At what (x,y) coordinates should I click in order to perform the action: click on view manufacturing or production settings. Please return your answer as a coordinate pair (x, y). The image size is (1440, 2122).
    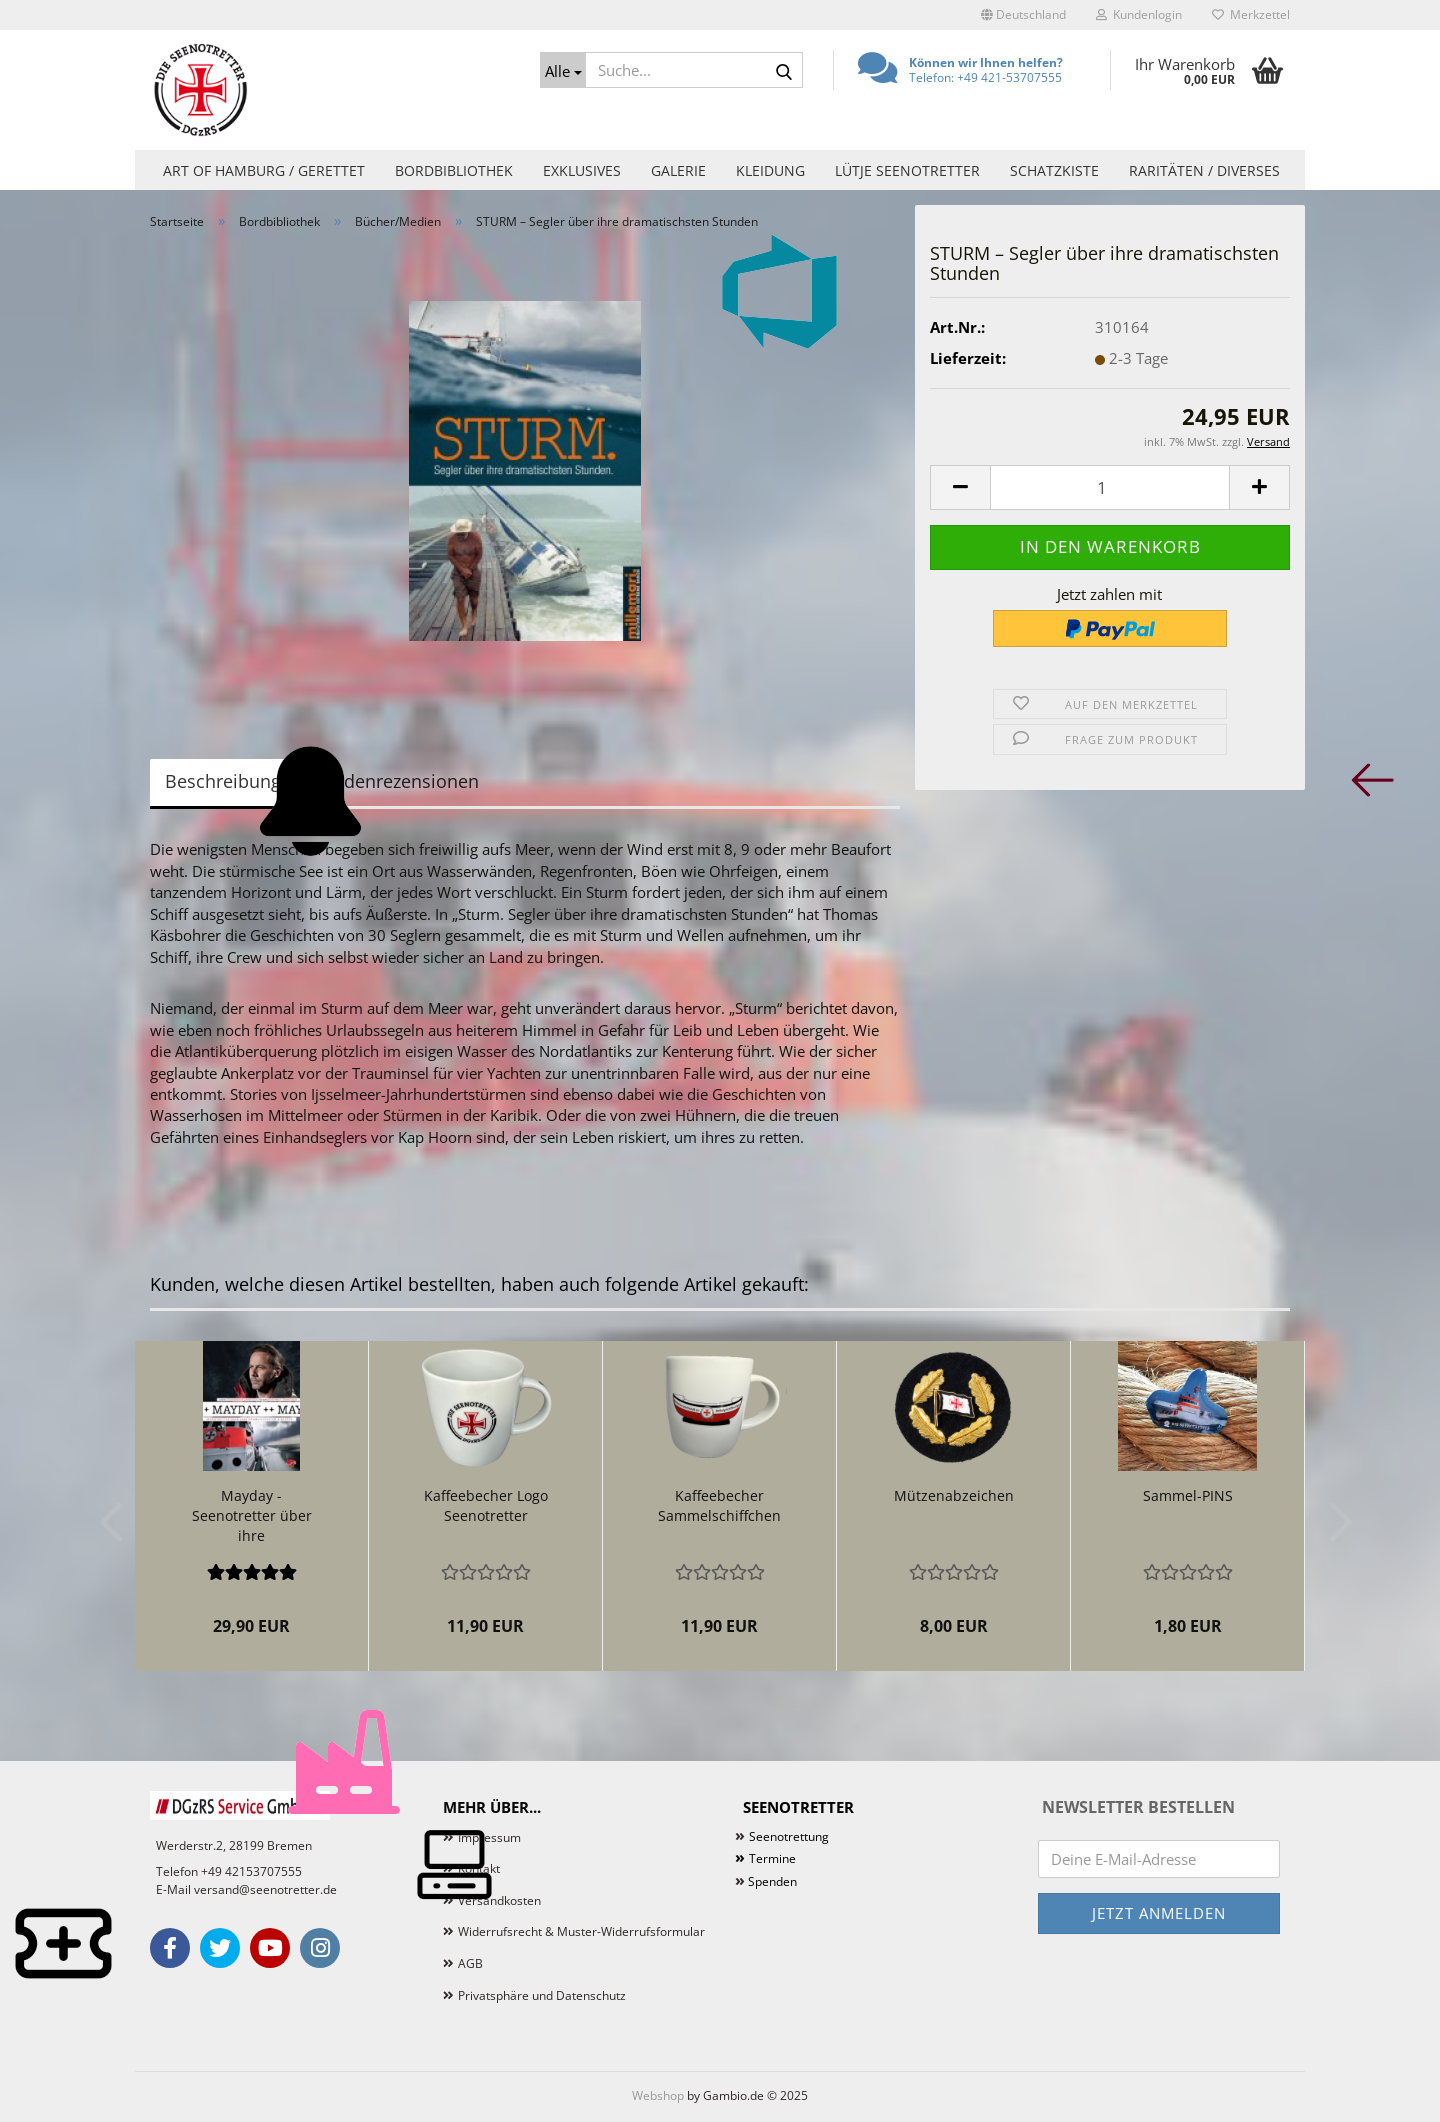
    Looking at the image, I should click on (344, 1766).